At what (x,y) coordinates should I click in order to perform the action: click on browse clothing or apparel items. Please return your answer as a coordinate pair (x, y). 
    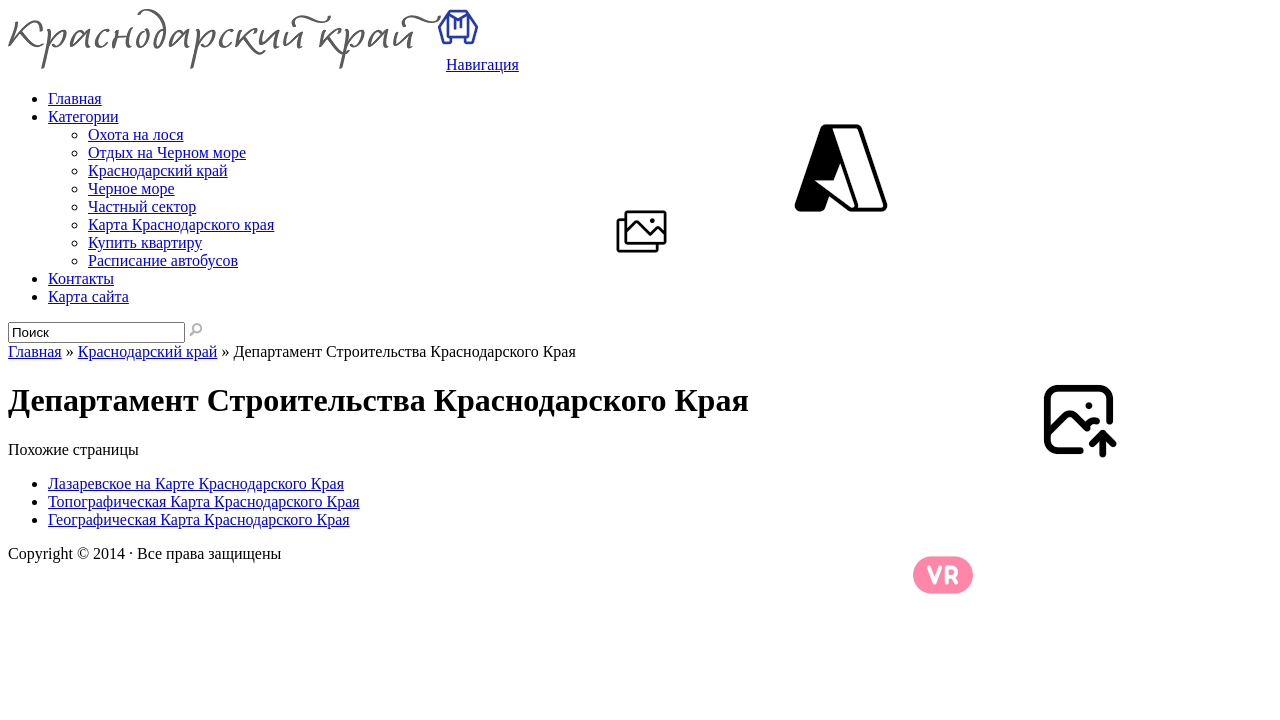
    Looking at the image, I should click on (458, 27).